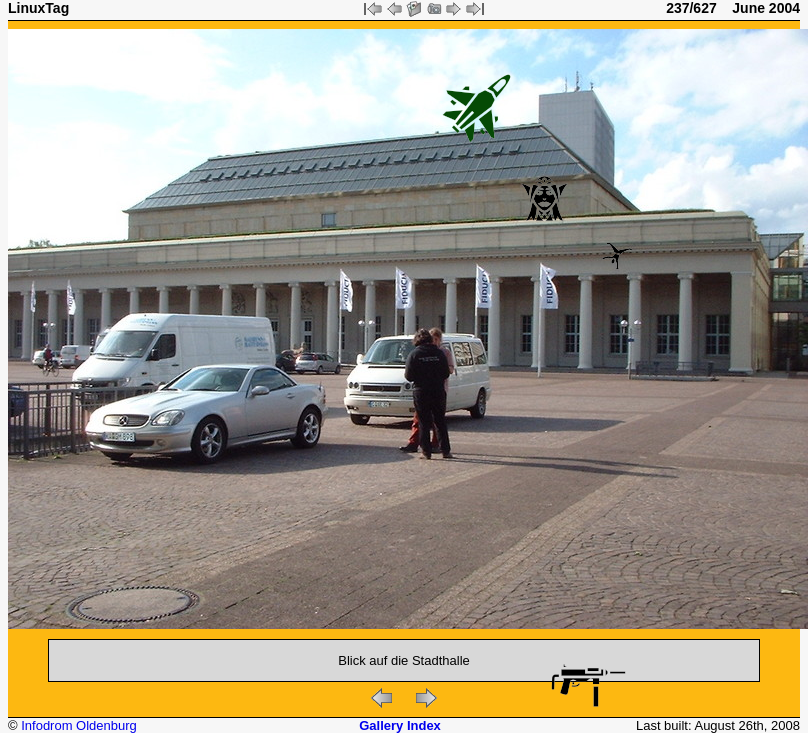  What do you see at coordinates (476, 108) in the screenshot?
I see `military or combat game mode` at bounding box center [476, 108].